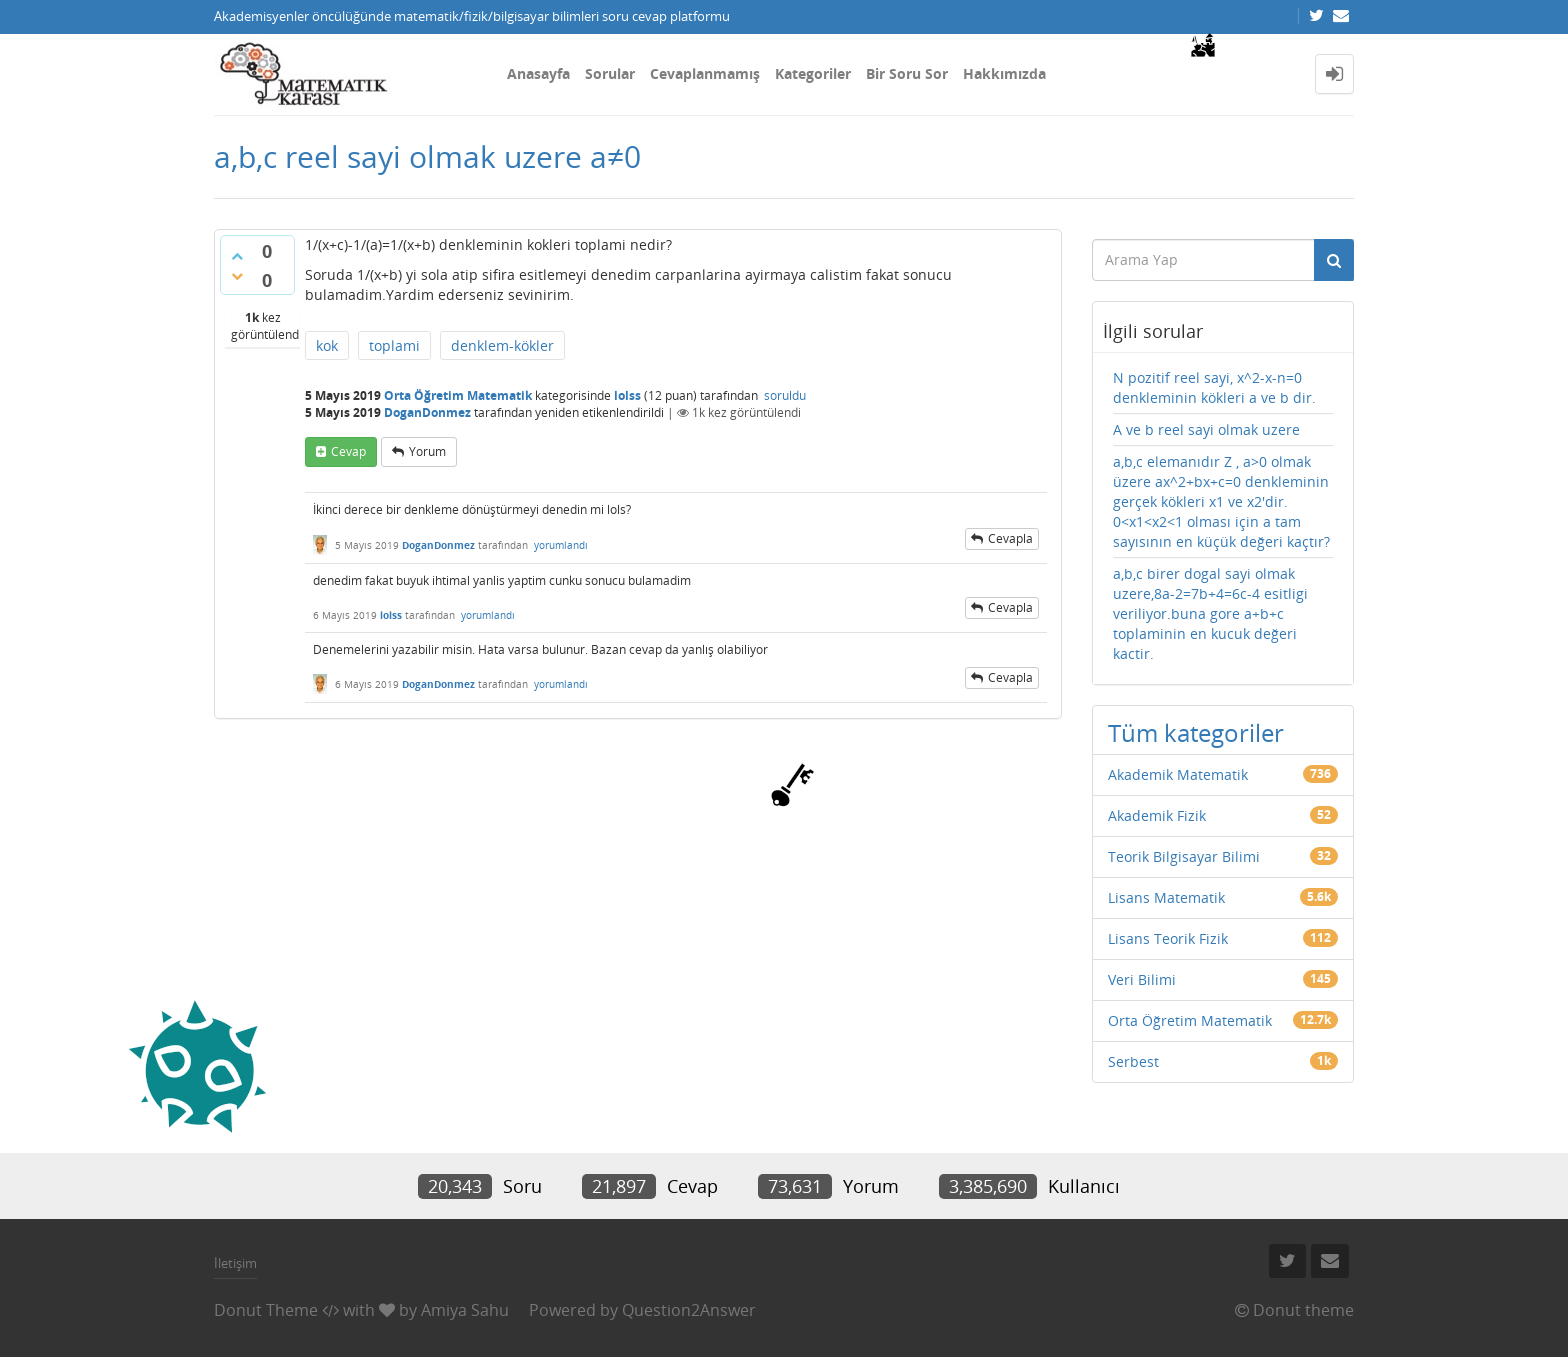  What do you see at coordinates (793, 785) in the screenshot?
I see `access security or authentication settings` at bounding box center [793, 785].